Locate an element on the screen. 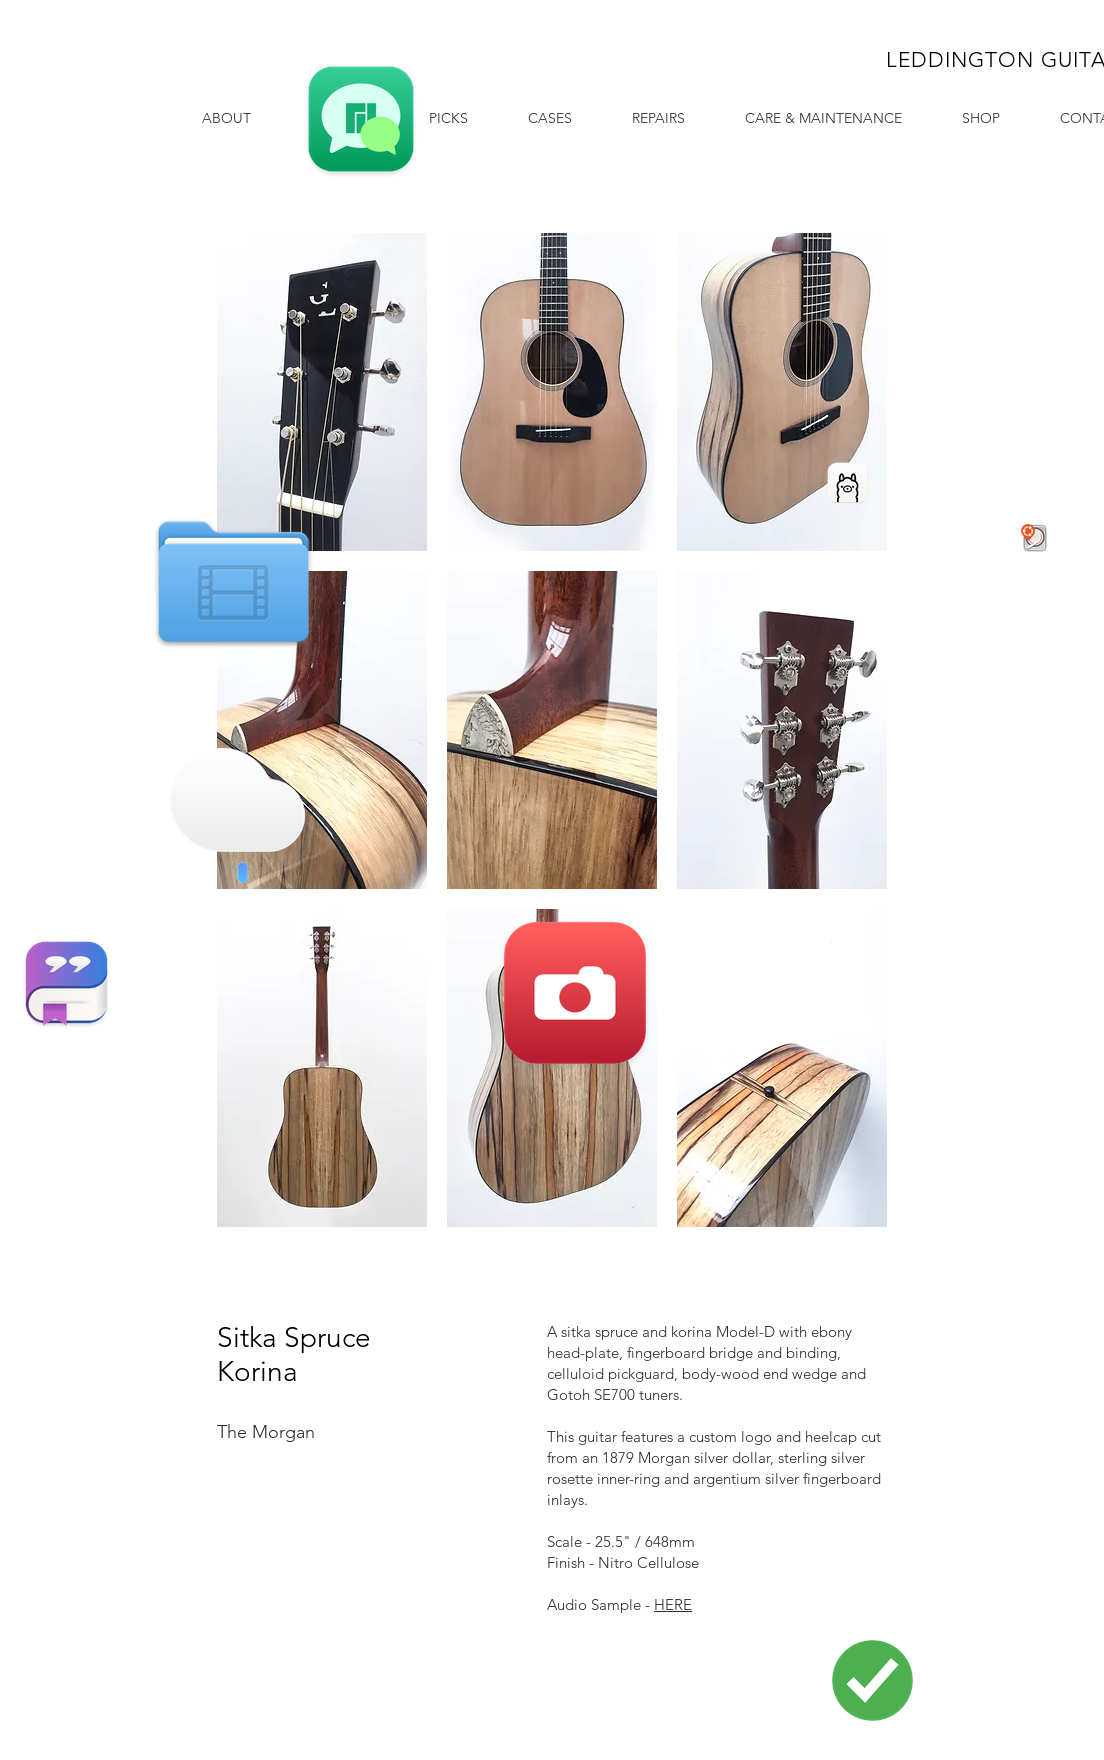  indicates scattered showers in weather forecast is located at coordinates (237, 815).